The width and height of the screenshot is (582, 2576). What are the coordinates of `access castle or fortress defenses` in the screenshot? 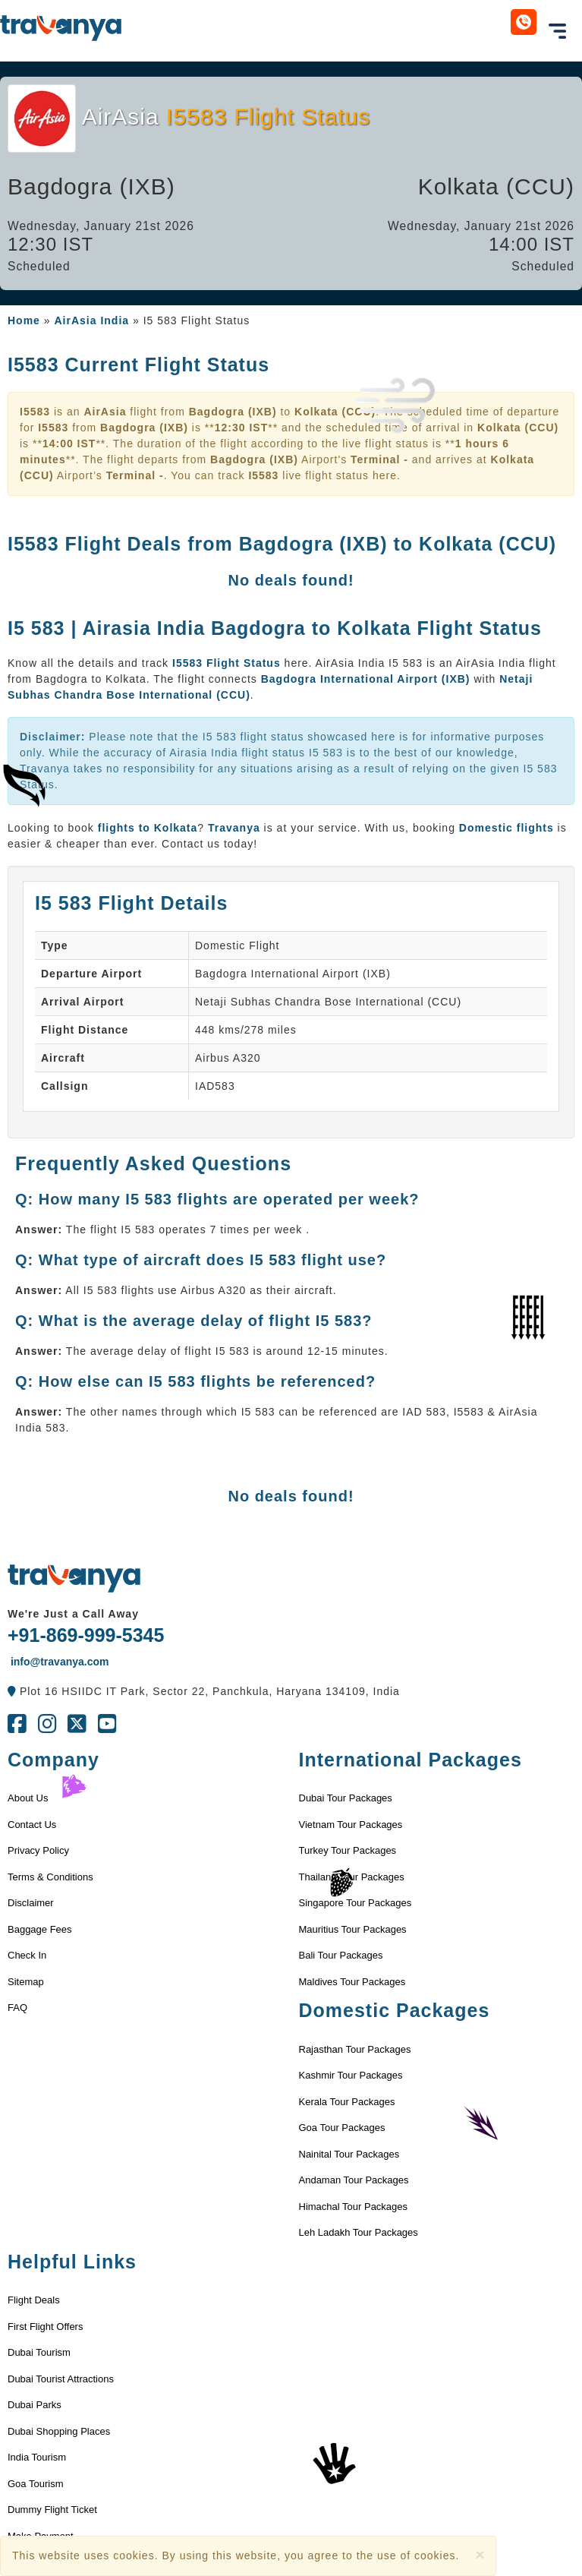 It's located at (527, 1317).